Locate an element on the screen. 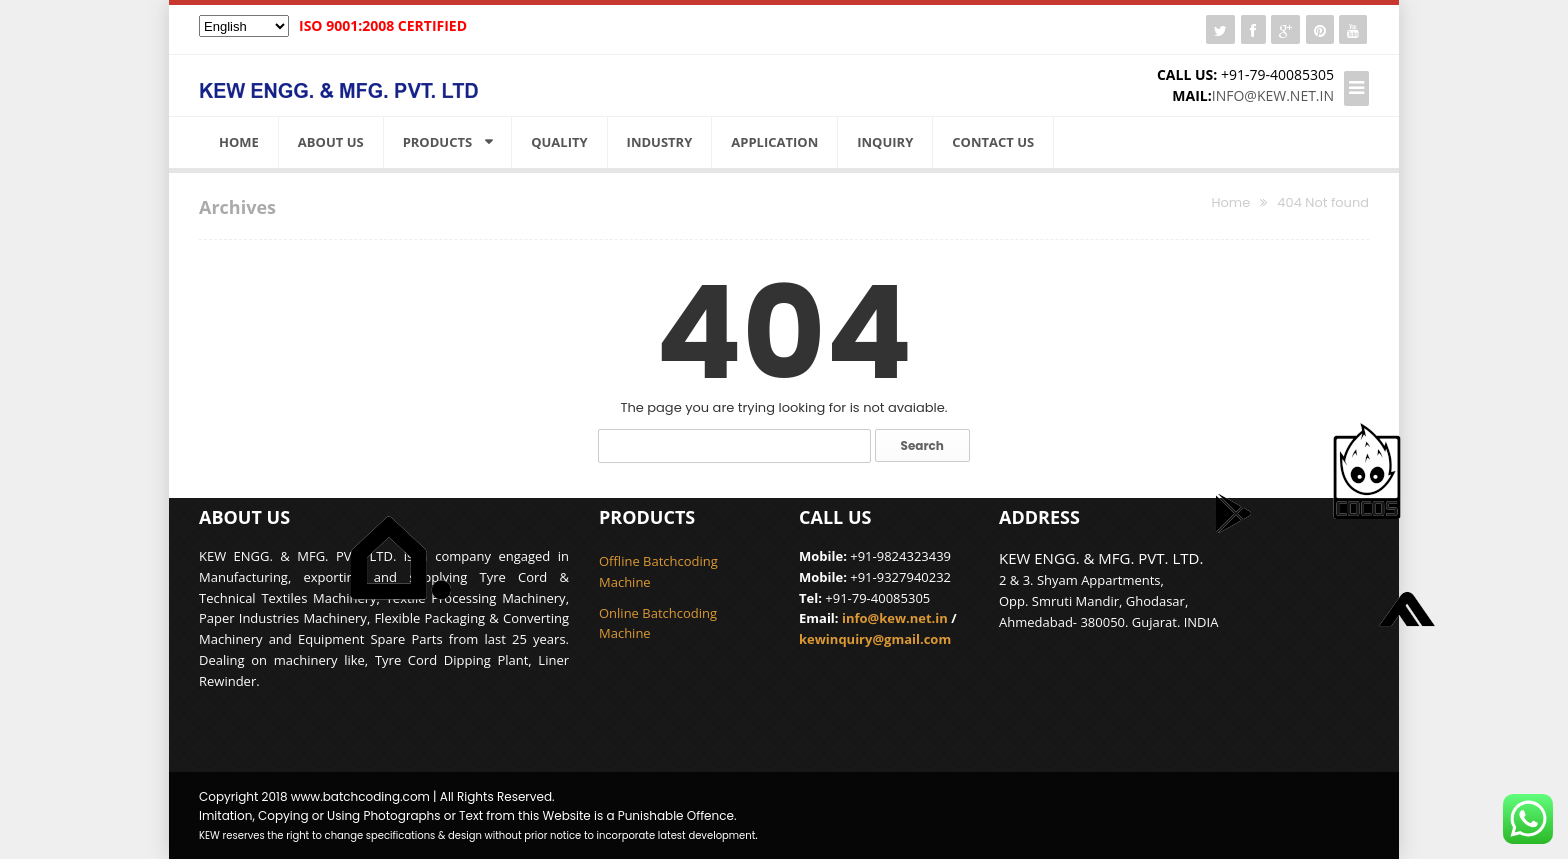  launch THE FINALS game is located at coordinates (1407, 609).